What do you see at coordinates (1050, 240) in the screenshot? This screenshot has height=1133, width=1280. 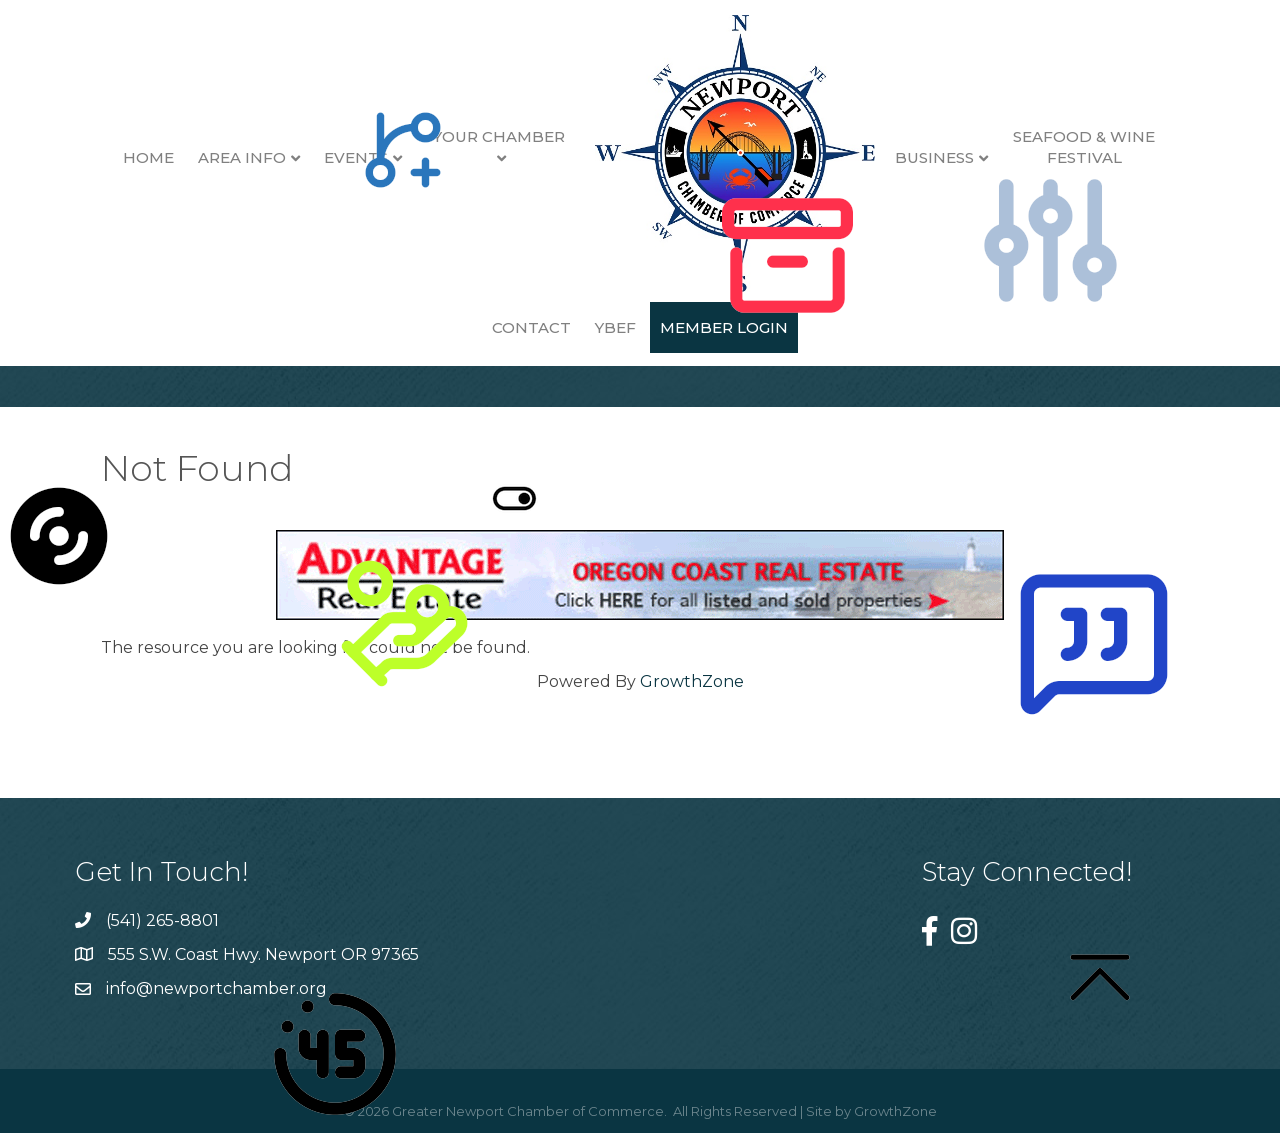 I see `adjust settings or preferences` at bounding box center [1050, 240].